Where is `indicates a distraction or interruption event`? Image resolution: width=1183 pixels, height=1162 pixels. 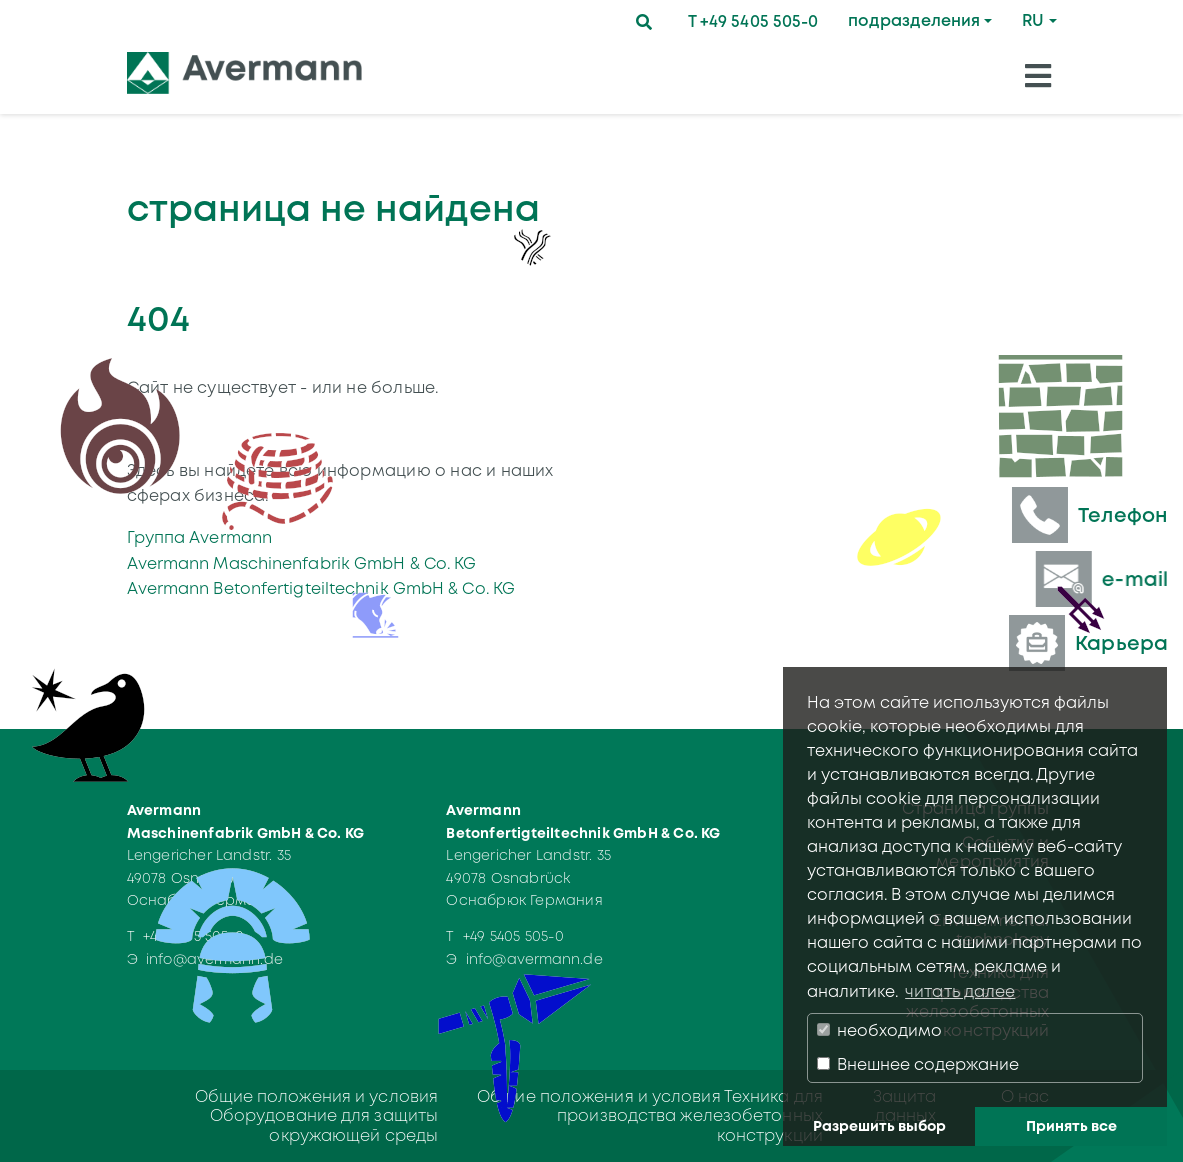
indicates a distraction or interruption event is located at coordinates (88, 724).